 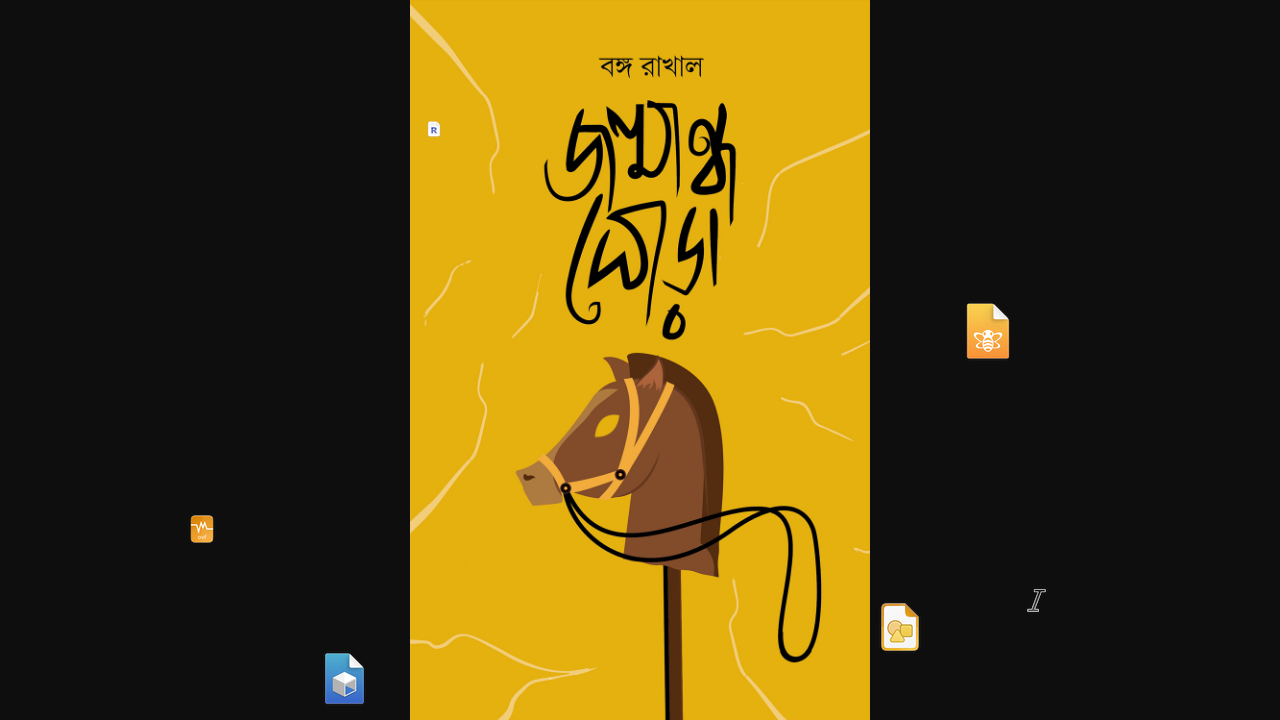 I want to click on an R programming language source file, so click(x=434, y=129).